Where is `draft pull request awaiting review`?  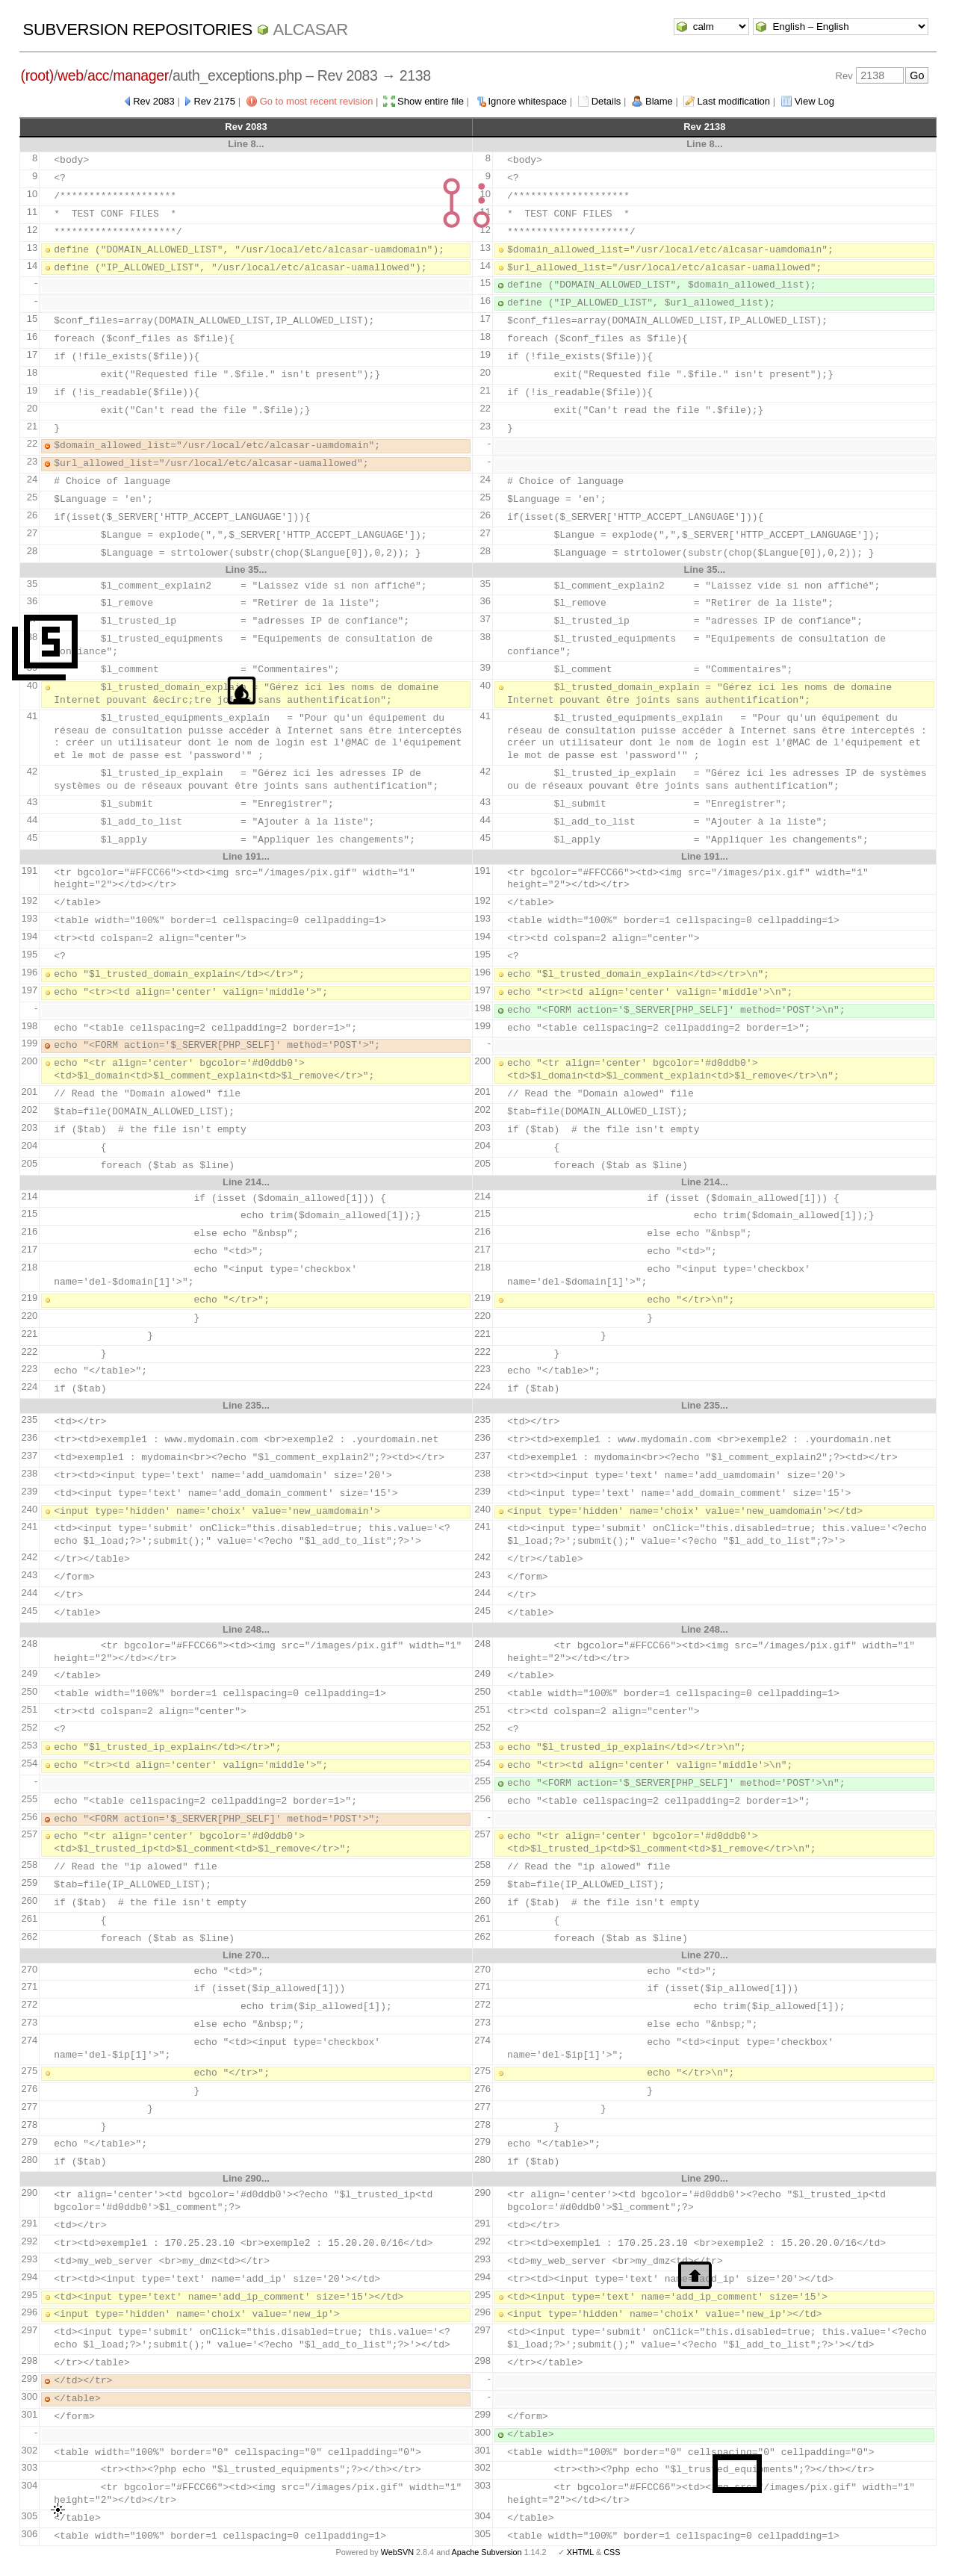
draft pull request awaiting review is located at coordinates (466, 201).